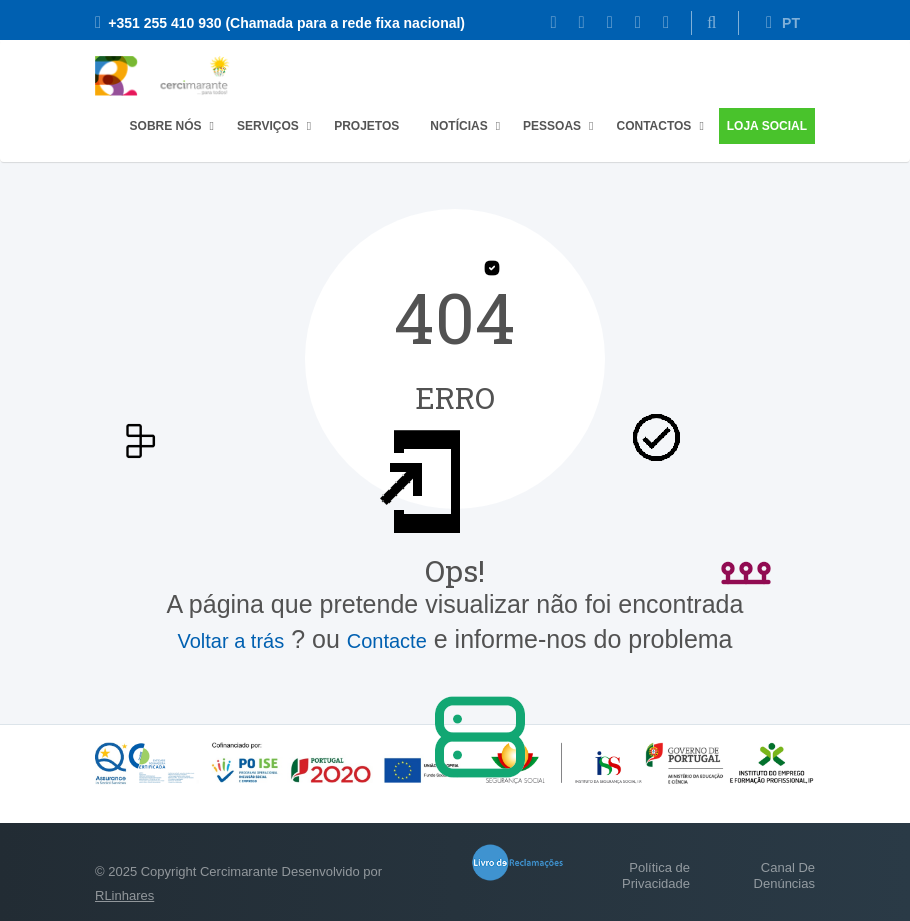 The height and width of the screenshot is (921, 910). What do you see at coordinates (746, 573) in the screenshot?
I see `view bus network topology` at bounding box center [746, 573].